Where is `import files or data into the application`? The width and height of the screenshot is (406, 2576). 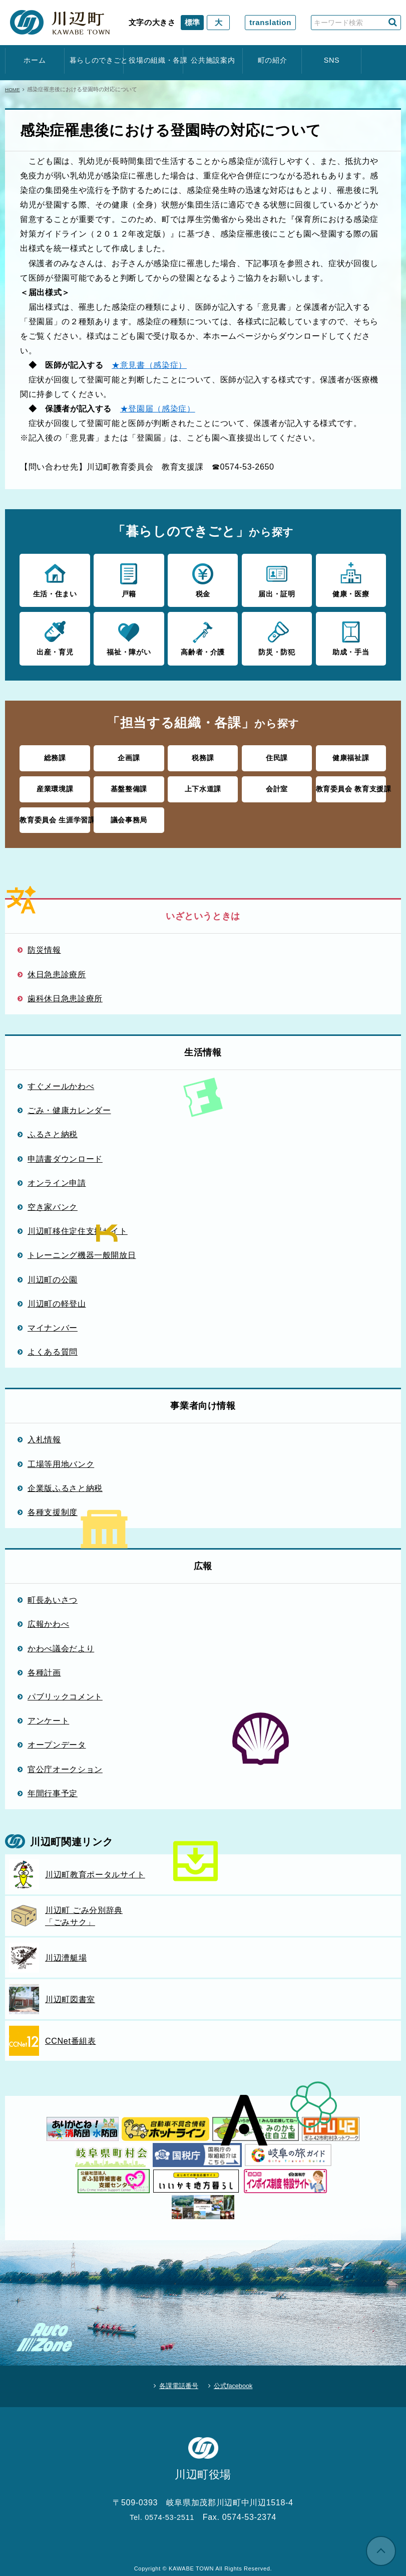
import files or data into the application is located at coordinates (195, 1861).